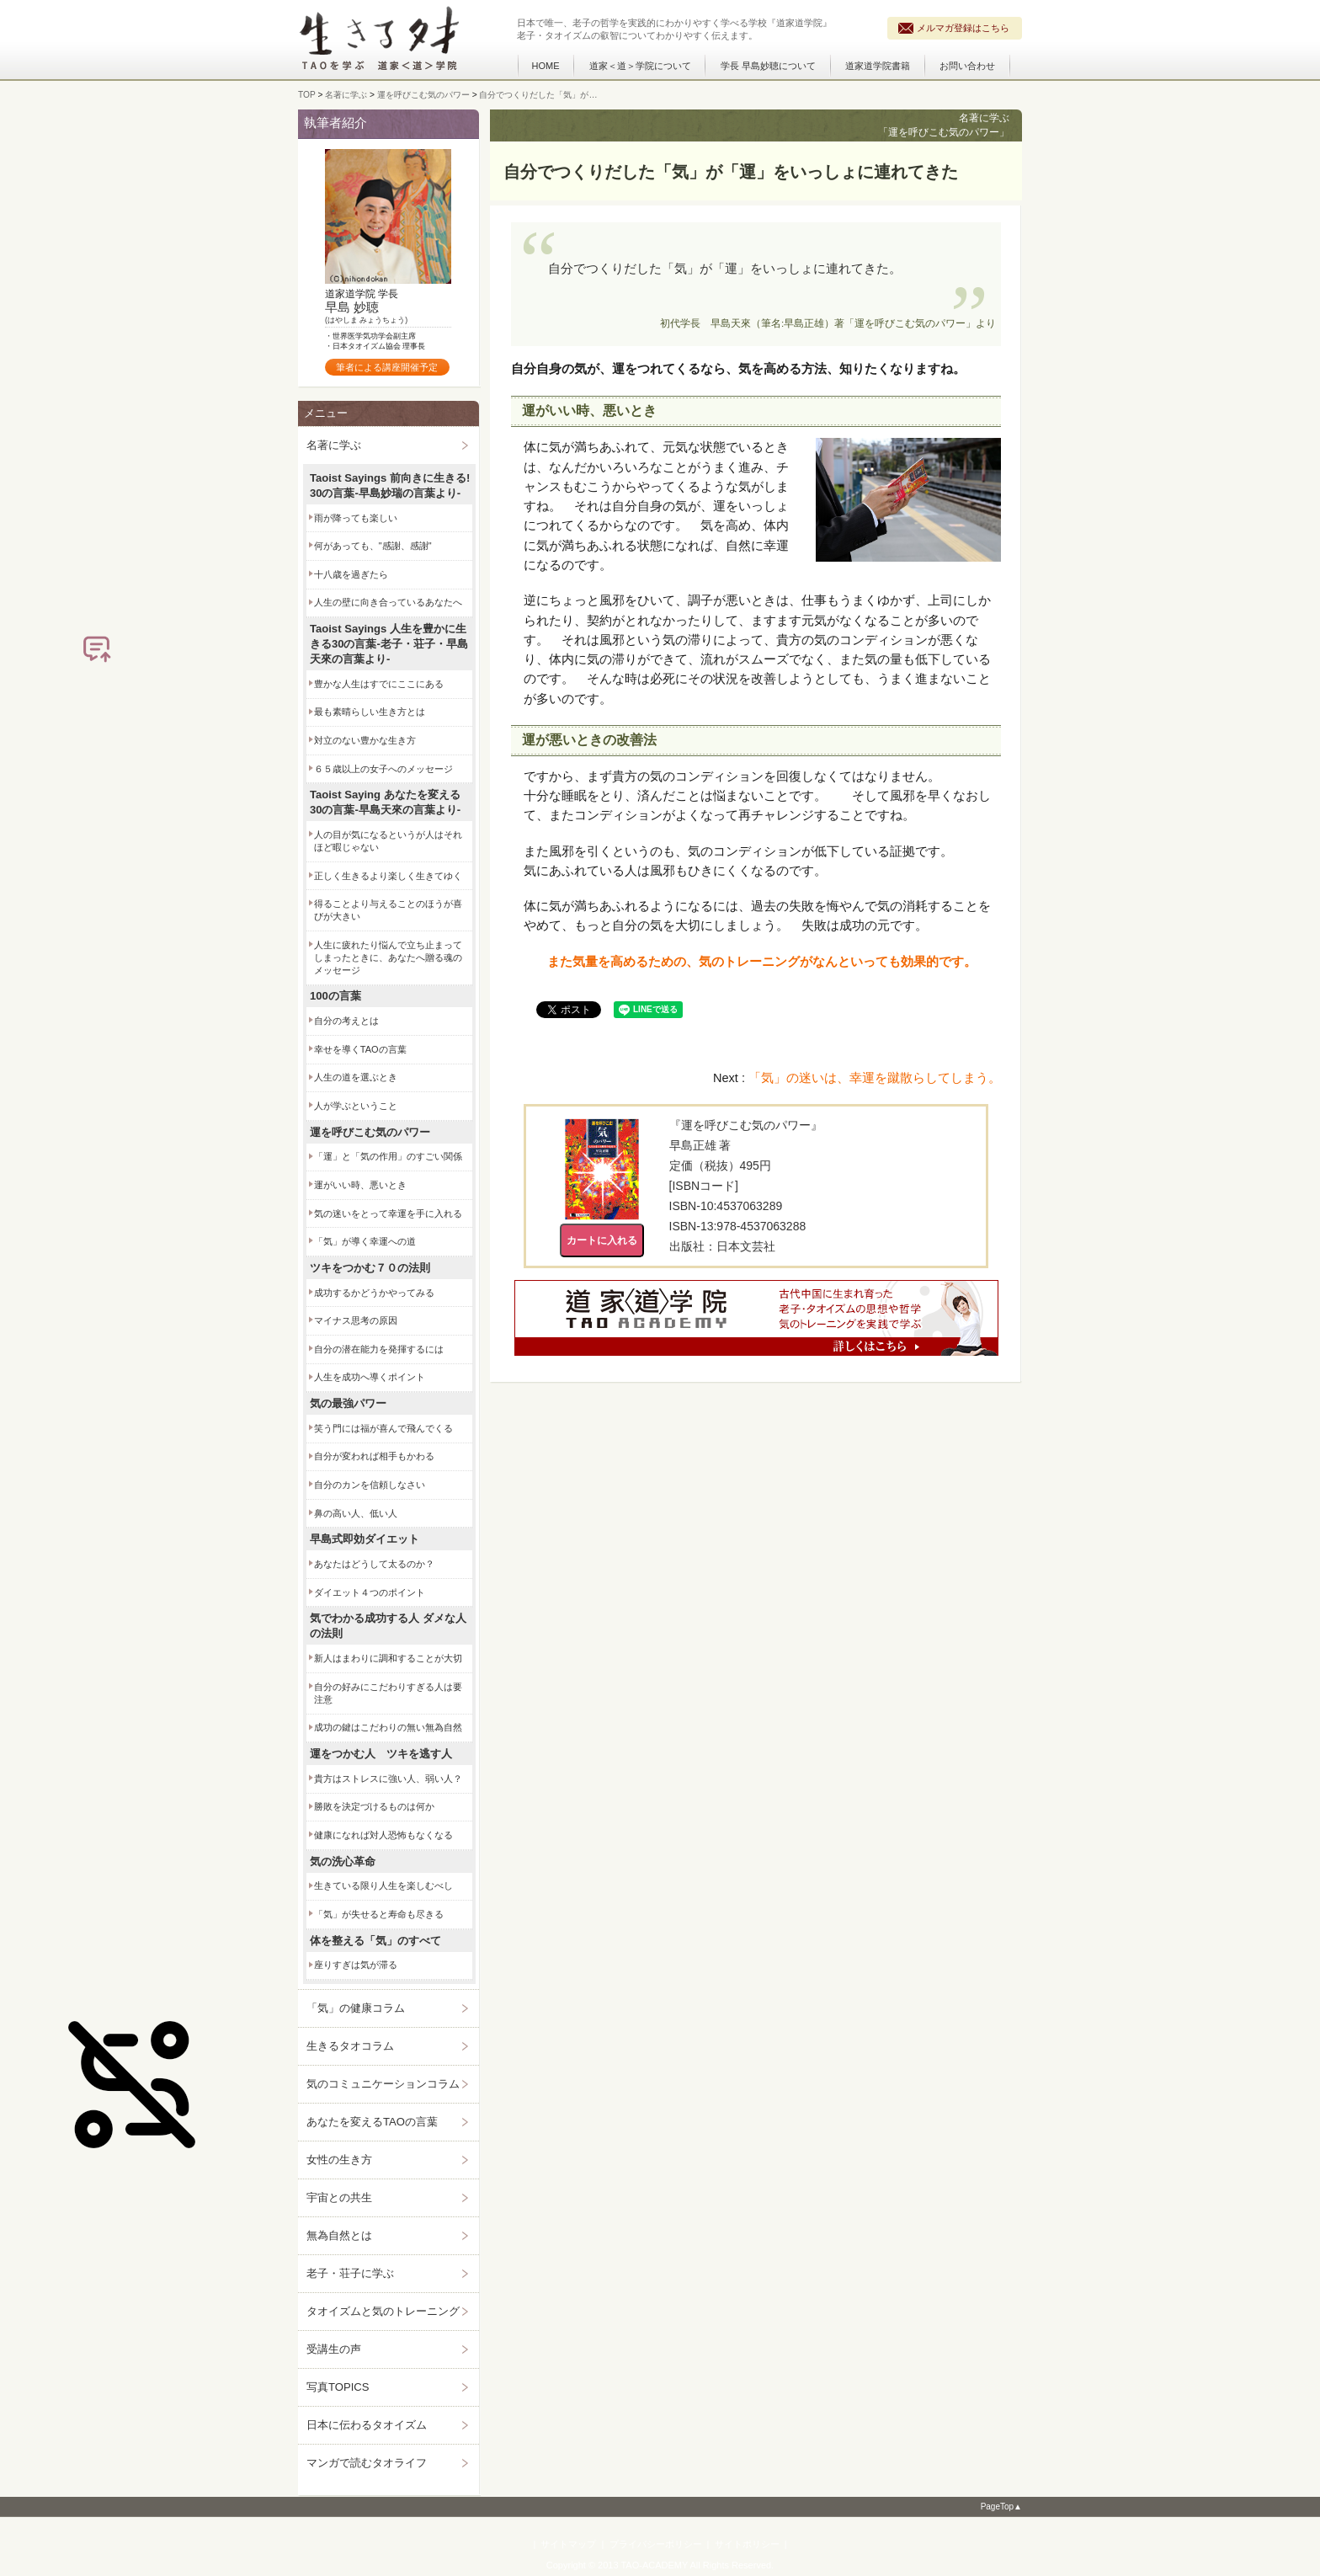 This screenshot has width=1320, height=2576. Describe the element at coordinates (96, 648) in the screenshot. I see `send or submit a message` at that location.